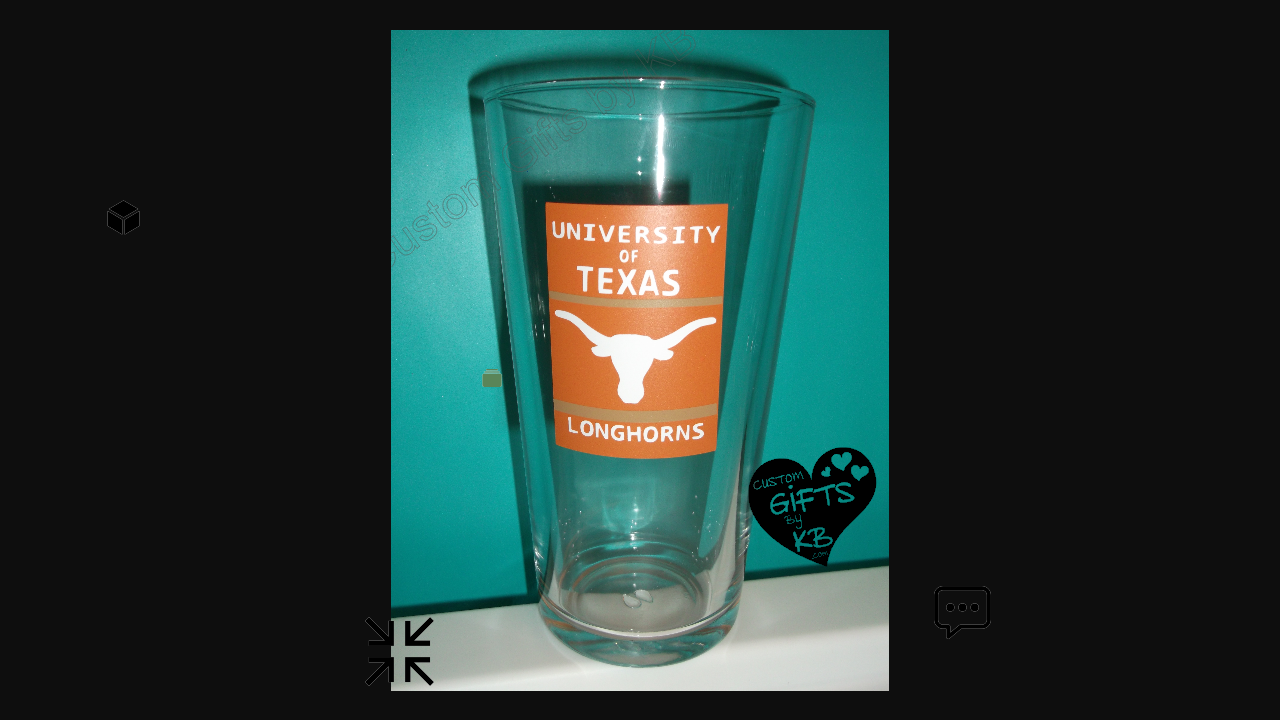 Image resolution: width=1280 pixels, height=720 pixels. What do you see at coordinates (399, 651) in the screenshot?
I see `exit fullscreen mode` at bounding box center [399, 651].